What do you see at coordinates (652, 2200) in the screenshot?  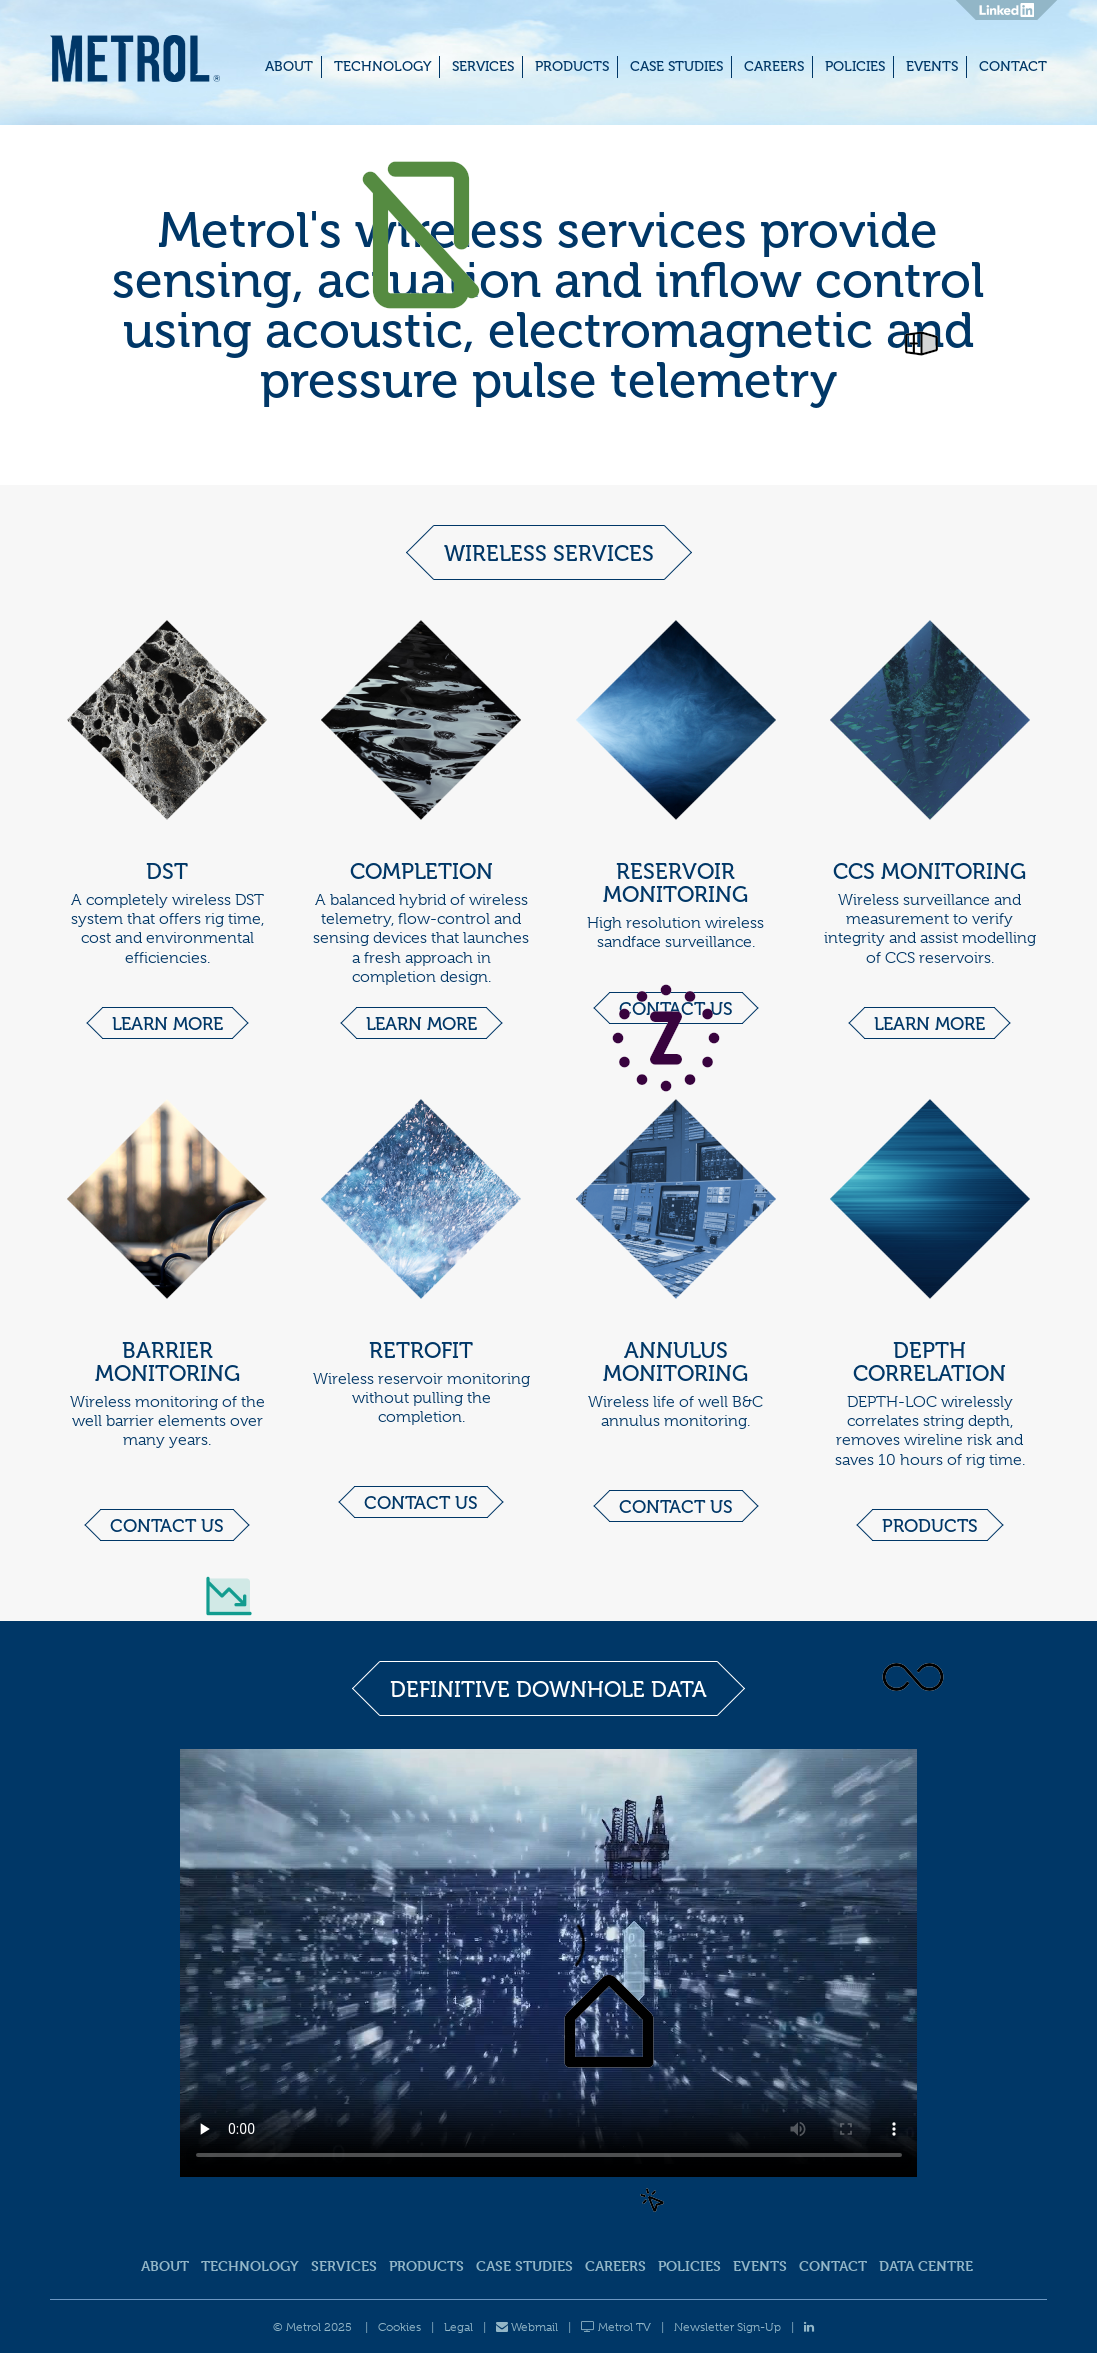 I see `click or tap to interact` at bounding box center [652, 2200].